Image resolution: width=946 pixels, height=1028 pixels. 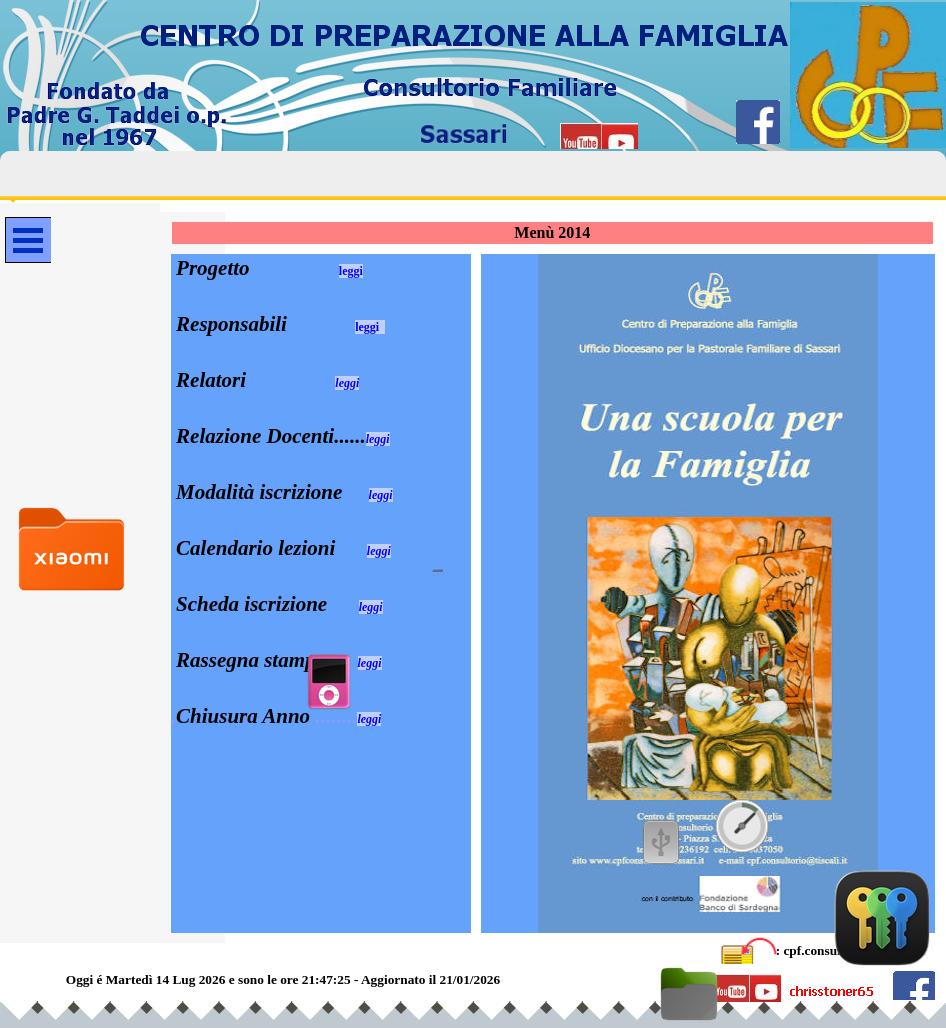 I want to click on drop file here to move into folder, so click(x=689, y=994).